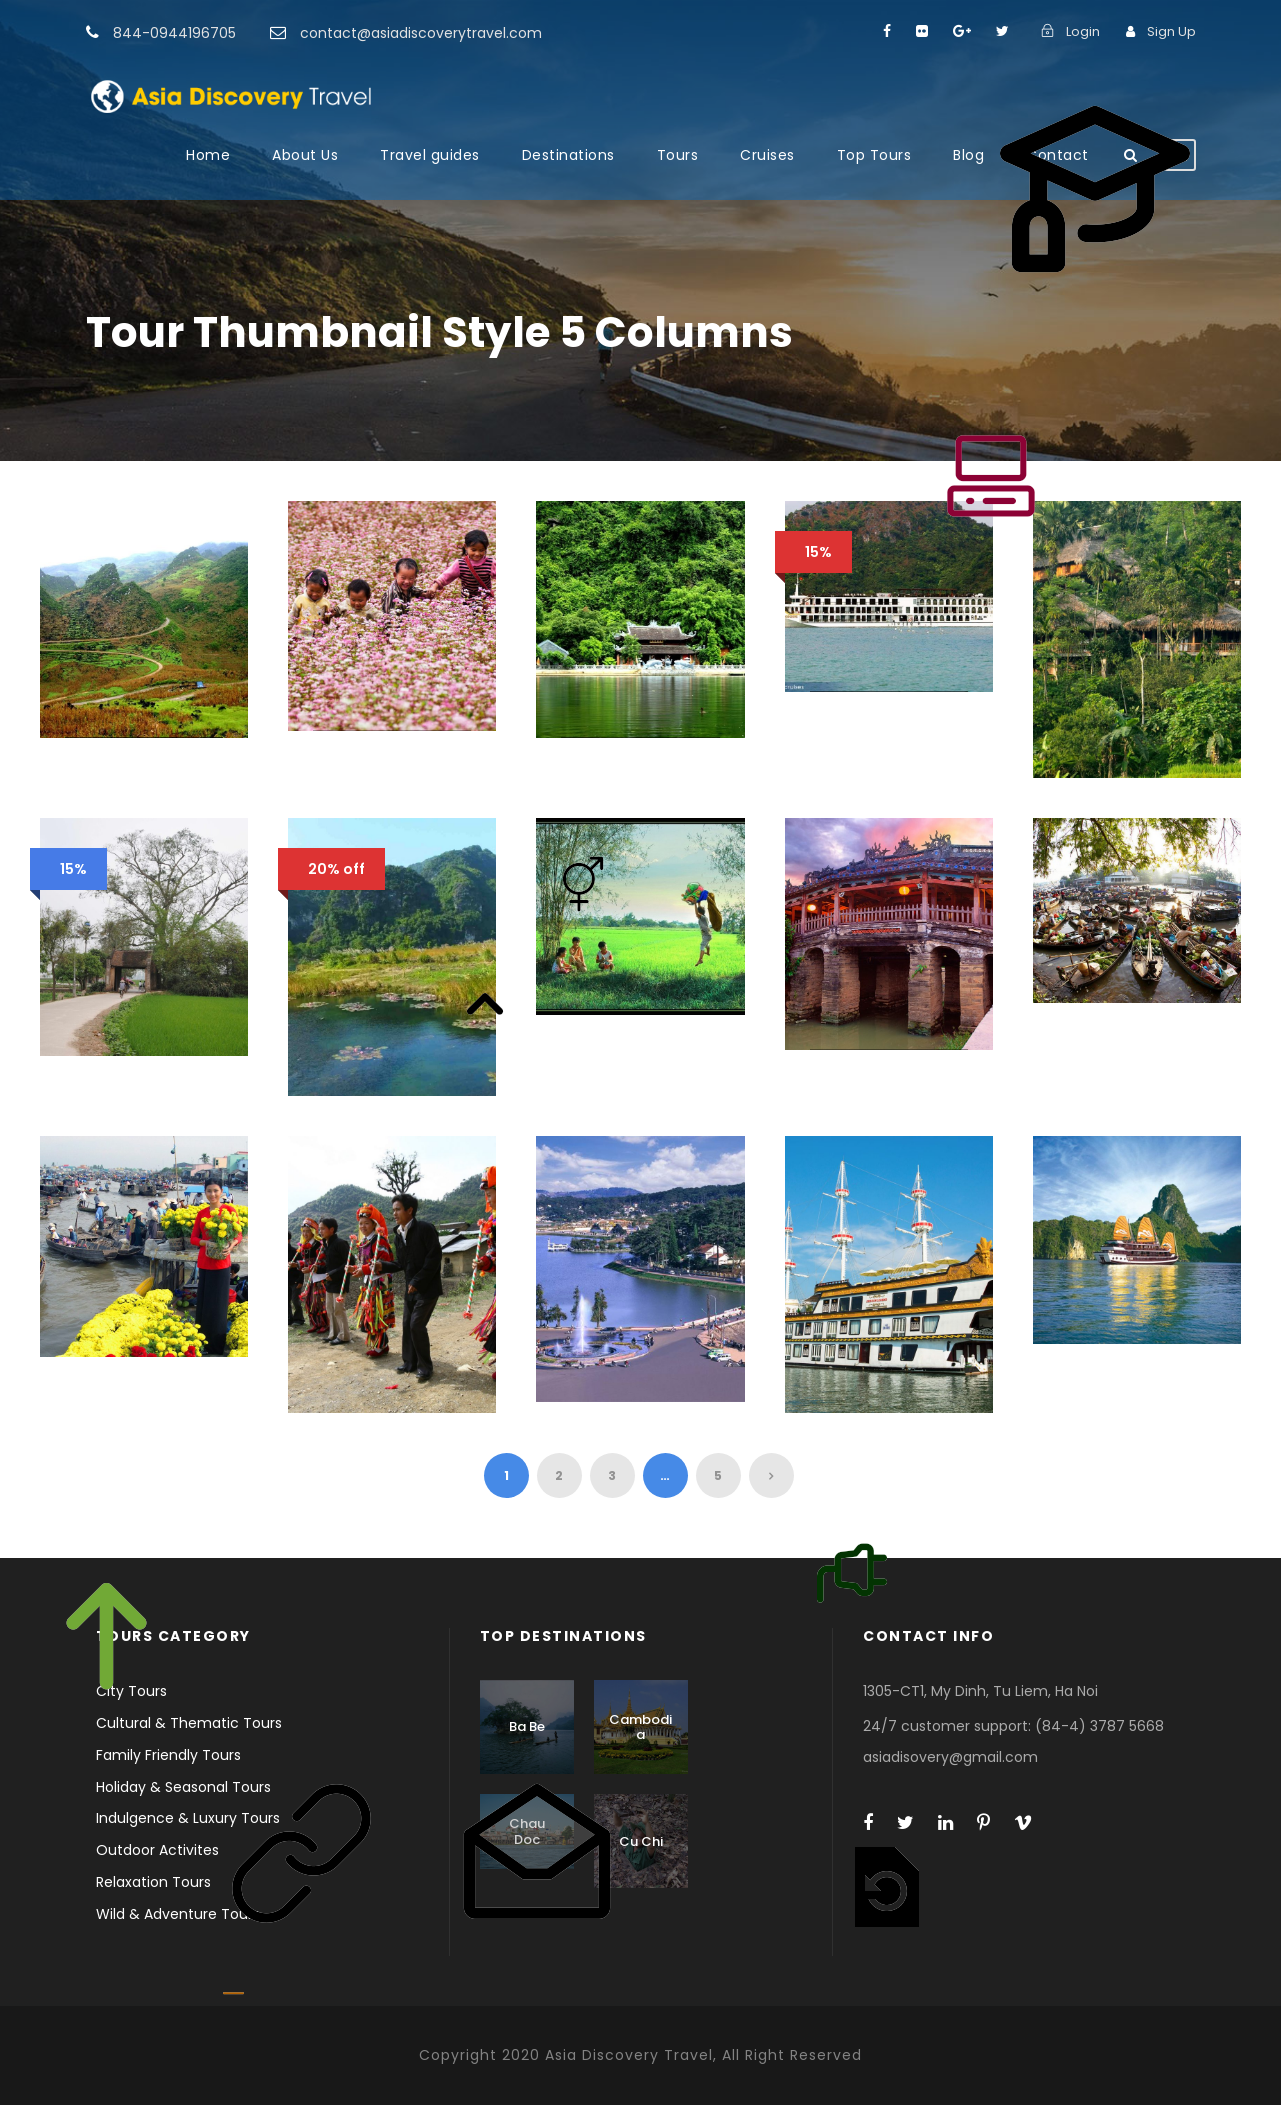 The height and width of the screenshot is (2105, 1281). I want to click on collapse an expanded section, so click(485, 1002).